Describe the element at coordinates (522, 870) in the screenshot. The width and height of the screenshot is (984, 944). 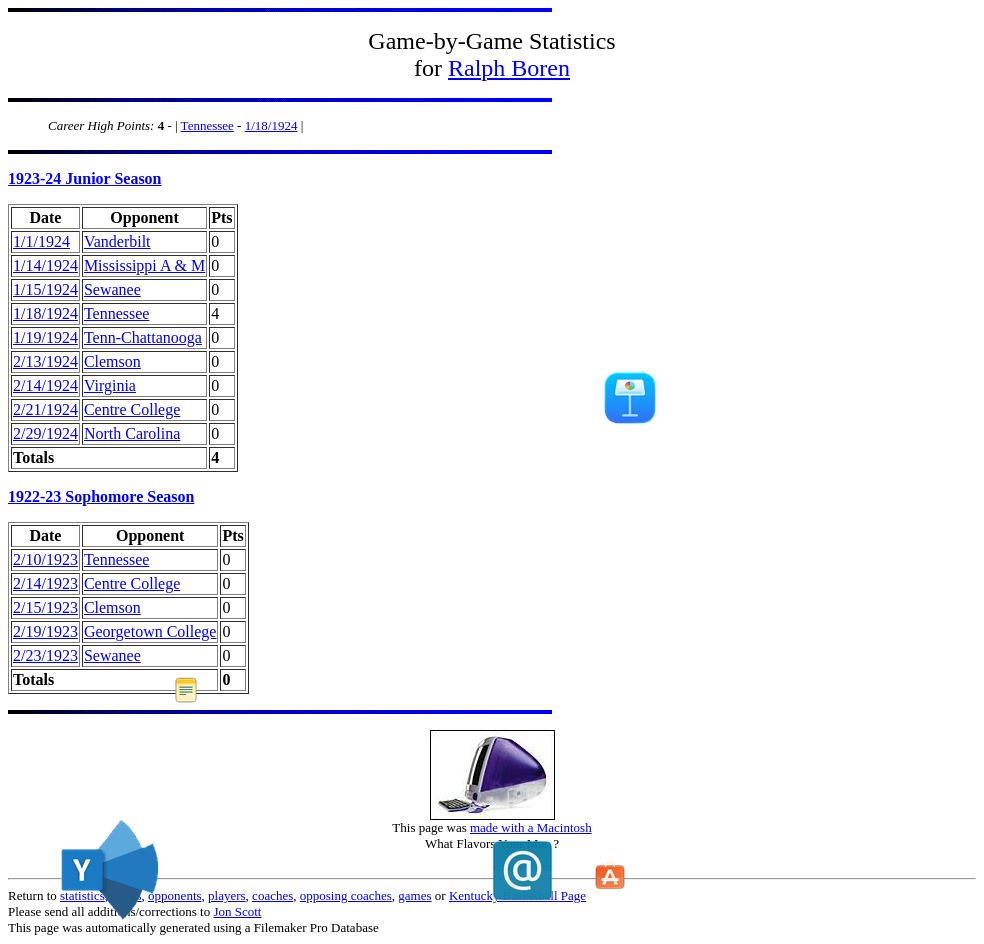
I see `manage email account credentials` at that location.